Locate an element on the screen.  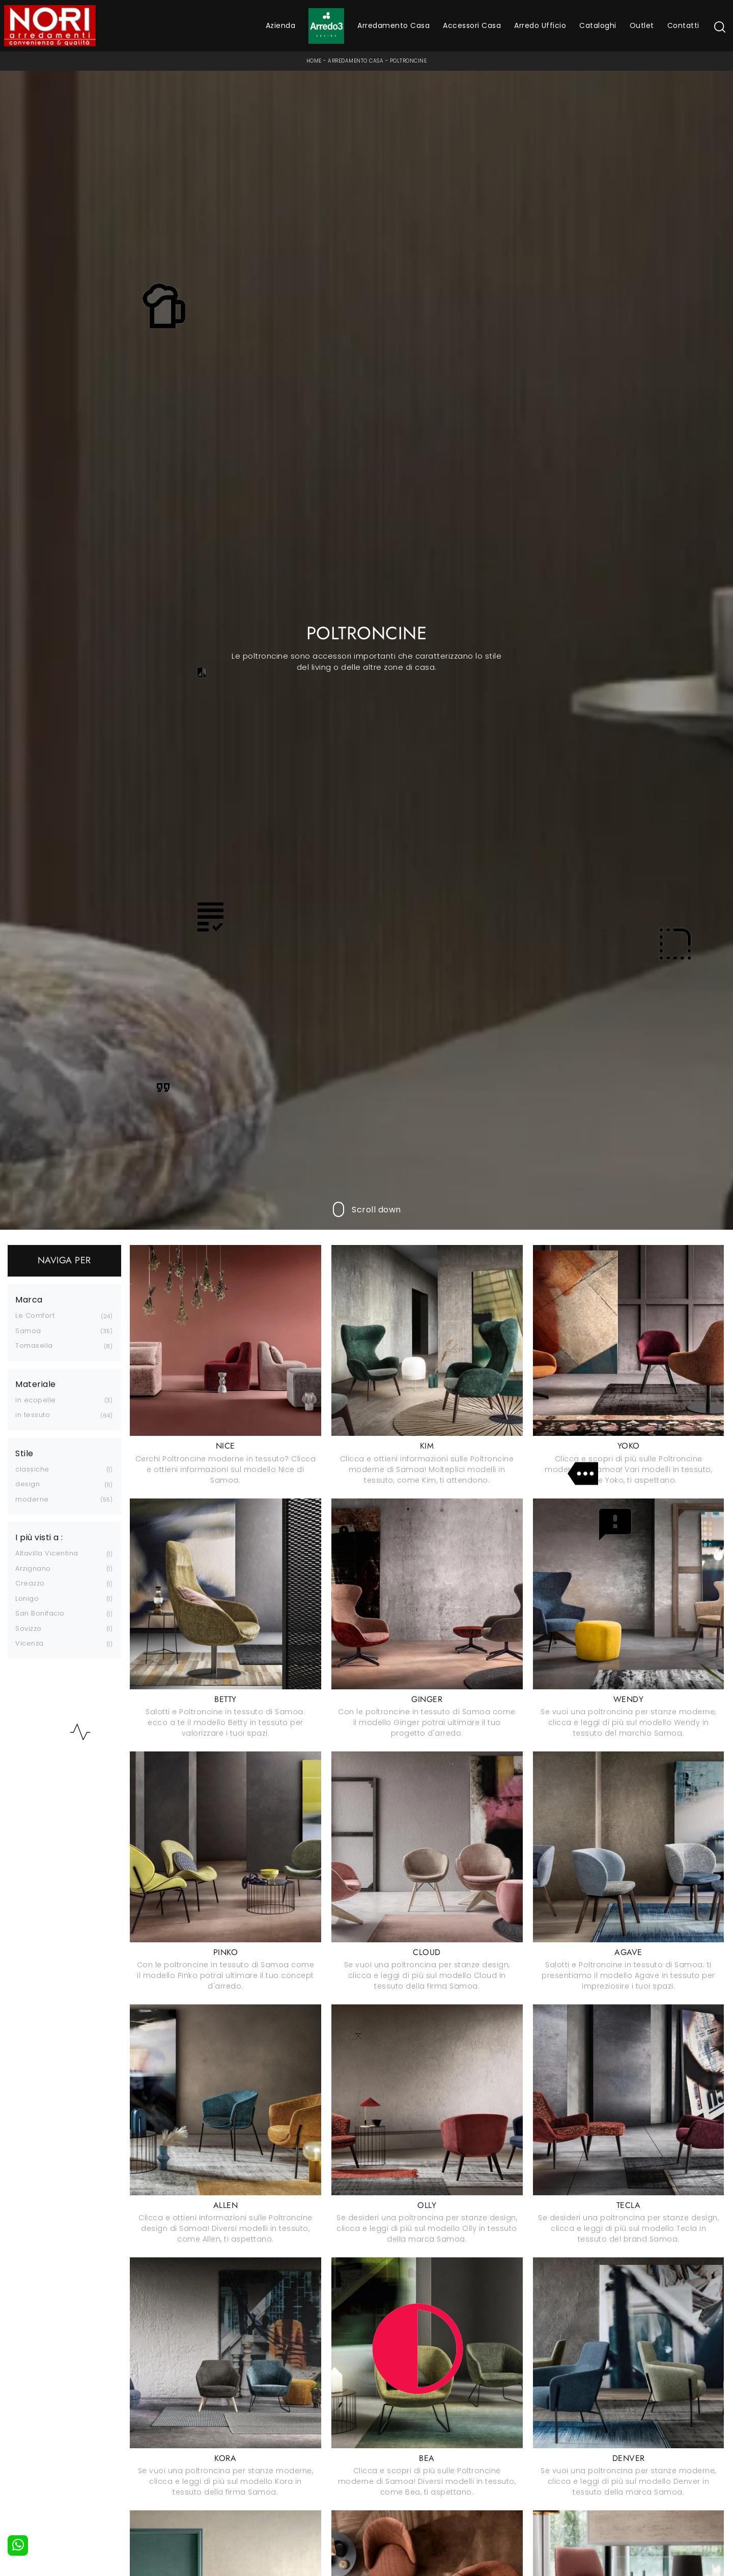
find nearby sports bars or pubs is located at coordinates (164, 307).